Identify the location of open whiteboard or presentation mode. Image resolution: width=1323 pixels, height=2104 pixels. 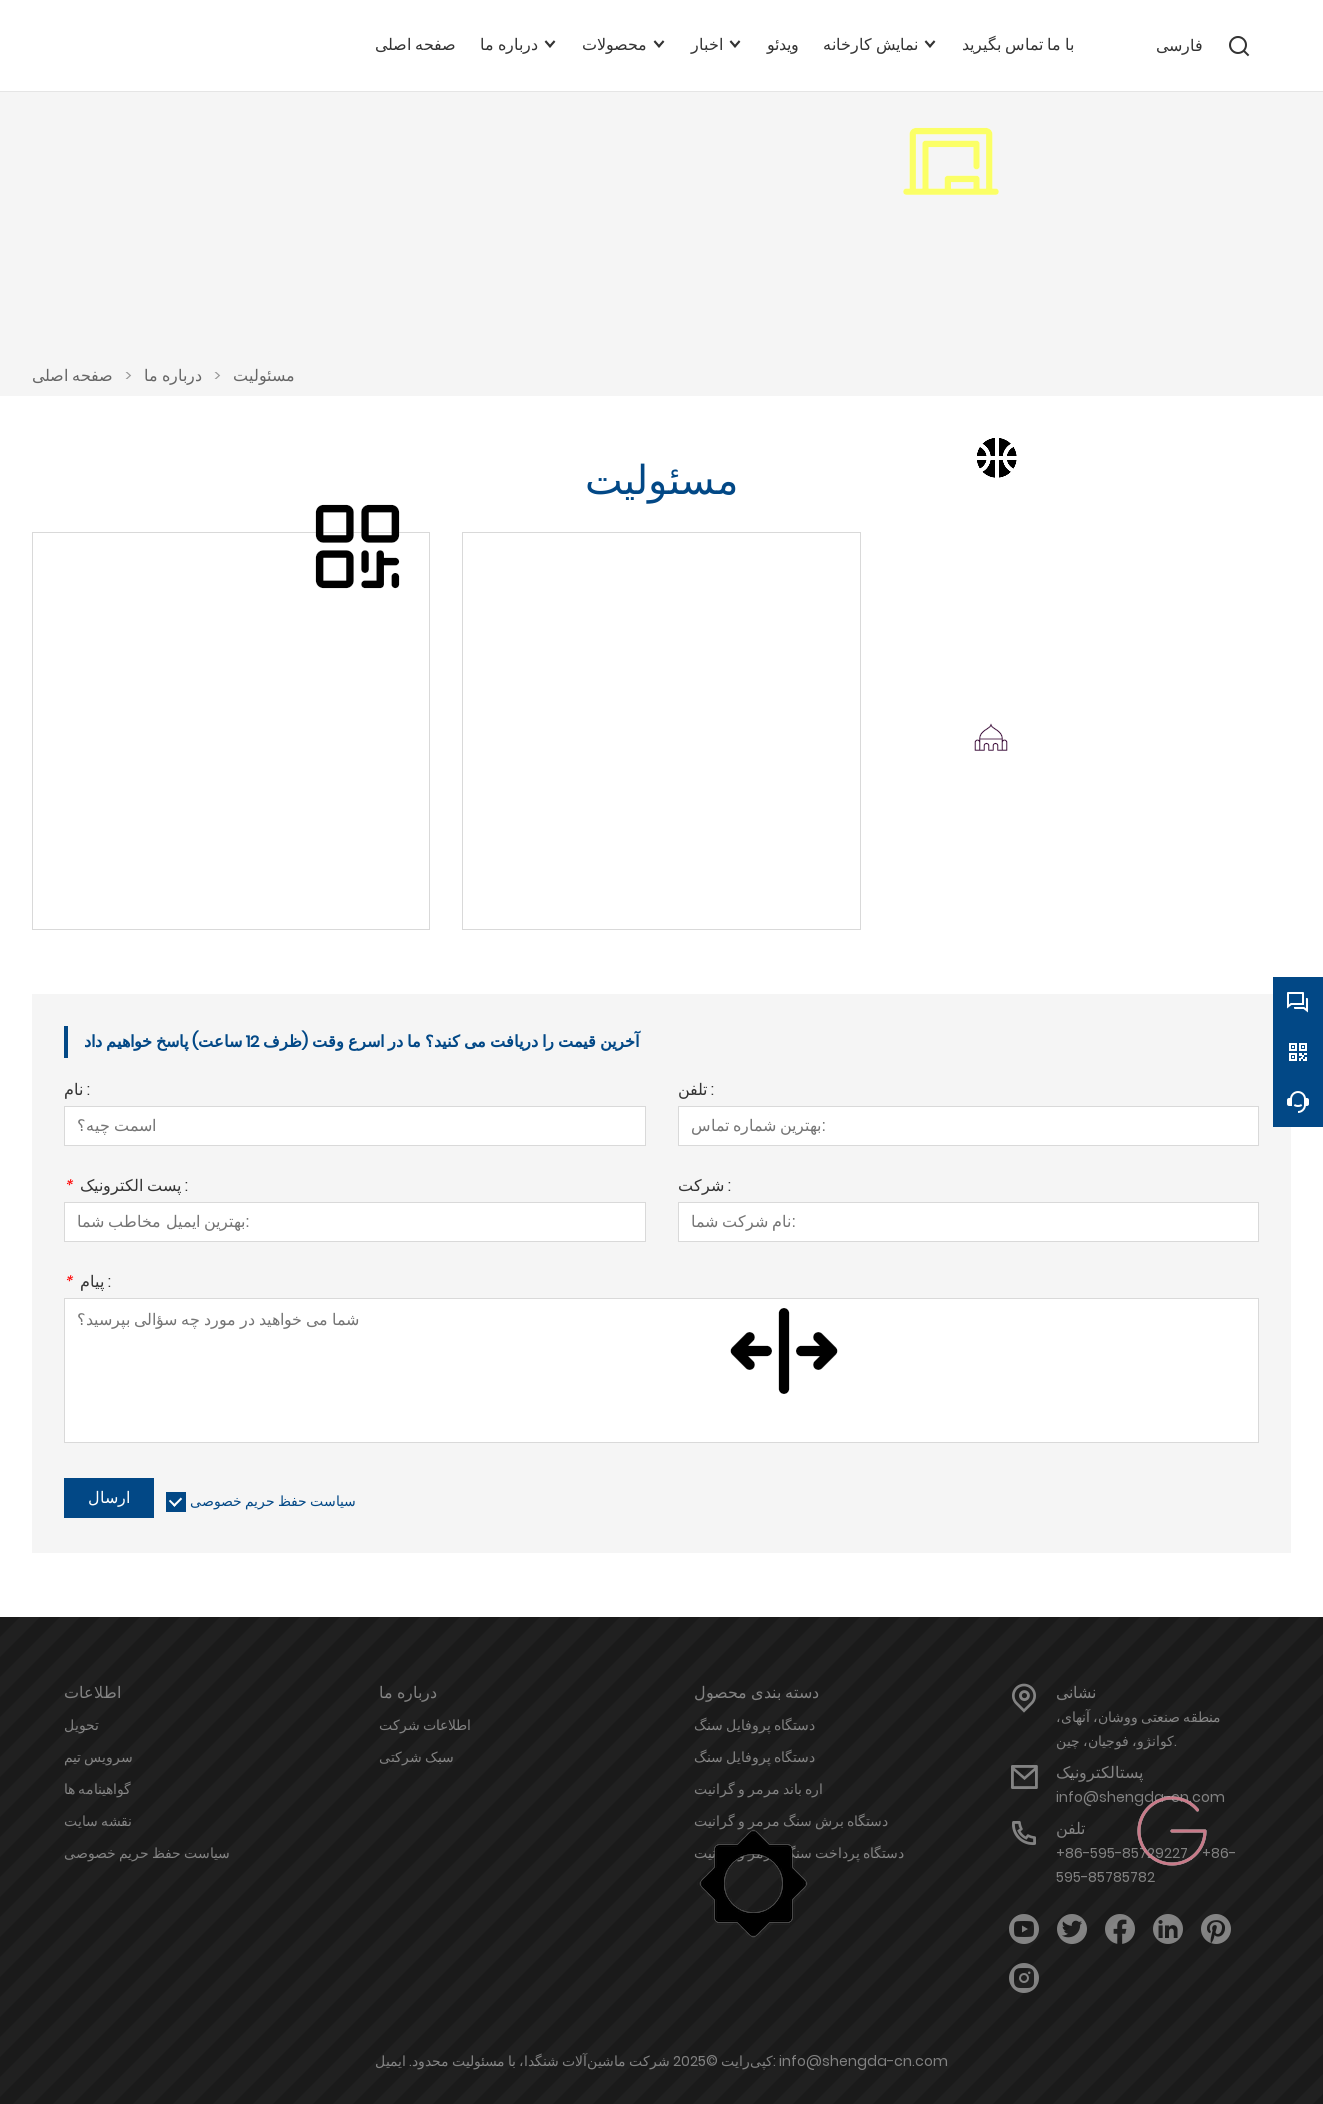
(951, 163).